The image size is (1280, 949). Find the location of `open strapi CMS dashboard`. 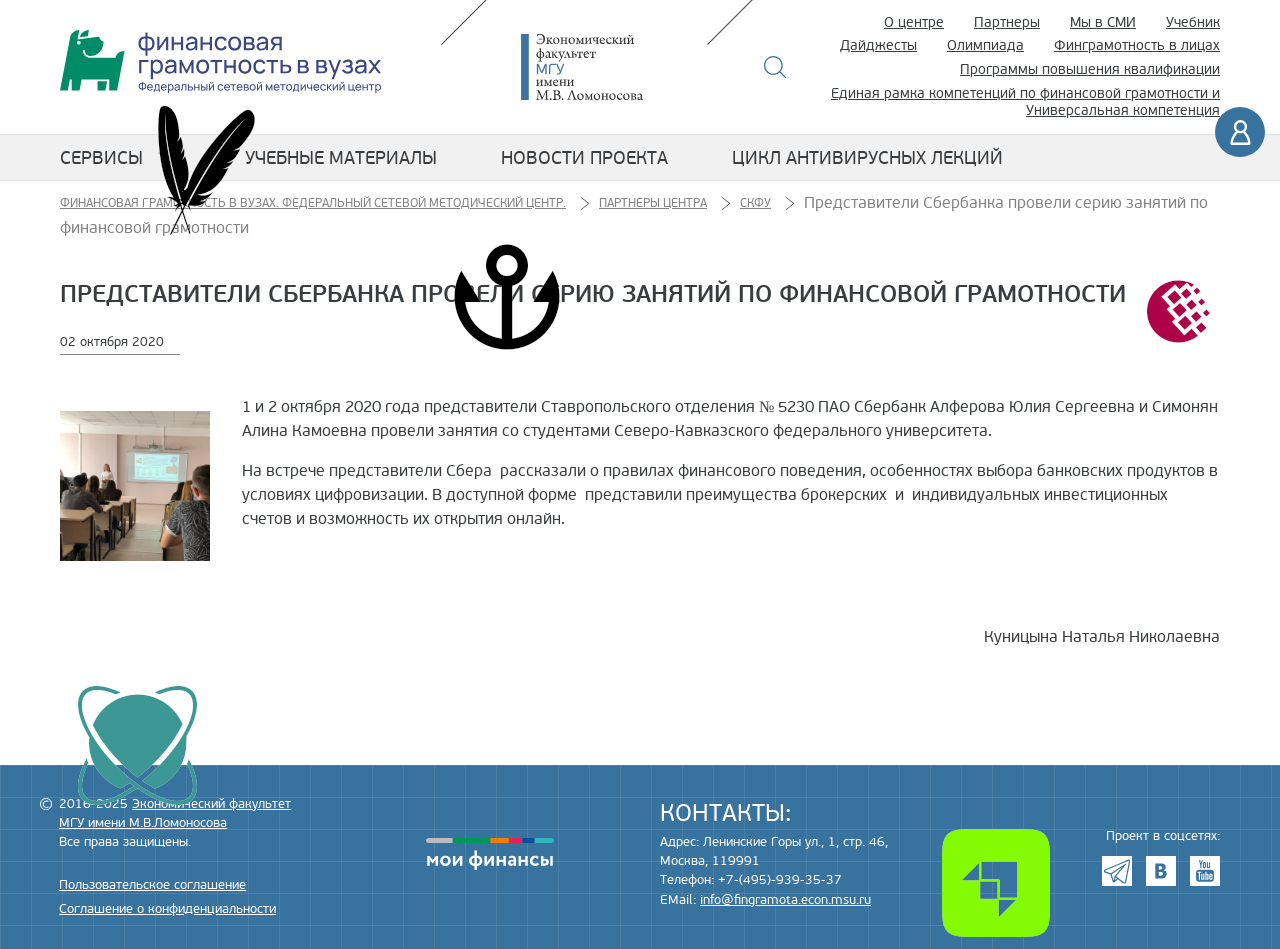

open strapi CMS dashboard is located at coordinates (996, 883).